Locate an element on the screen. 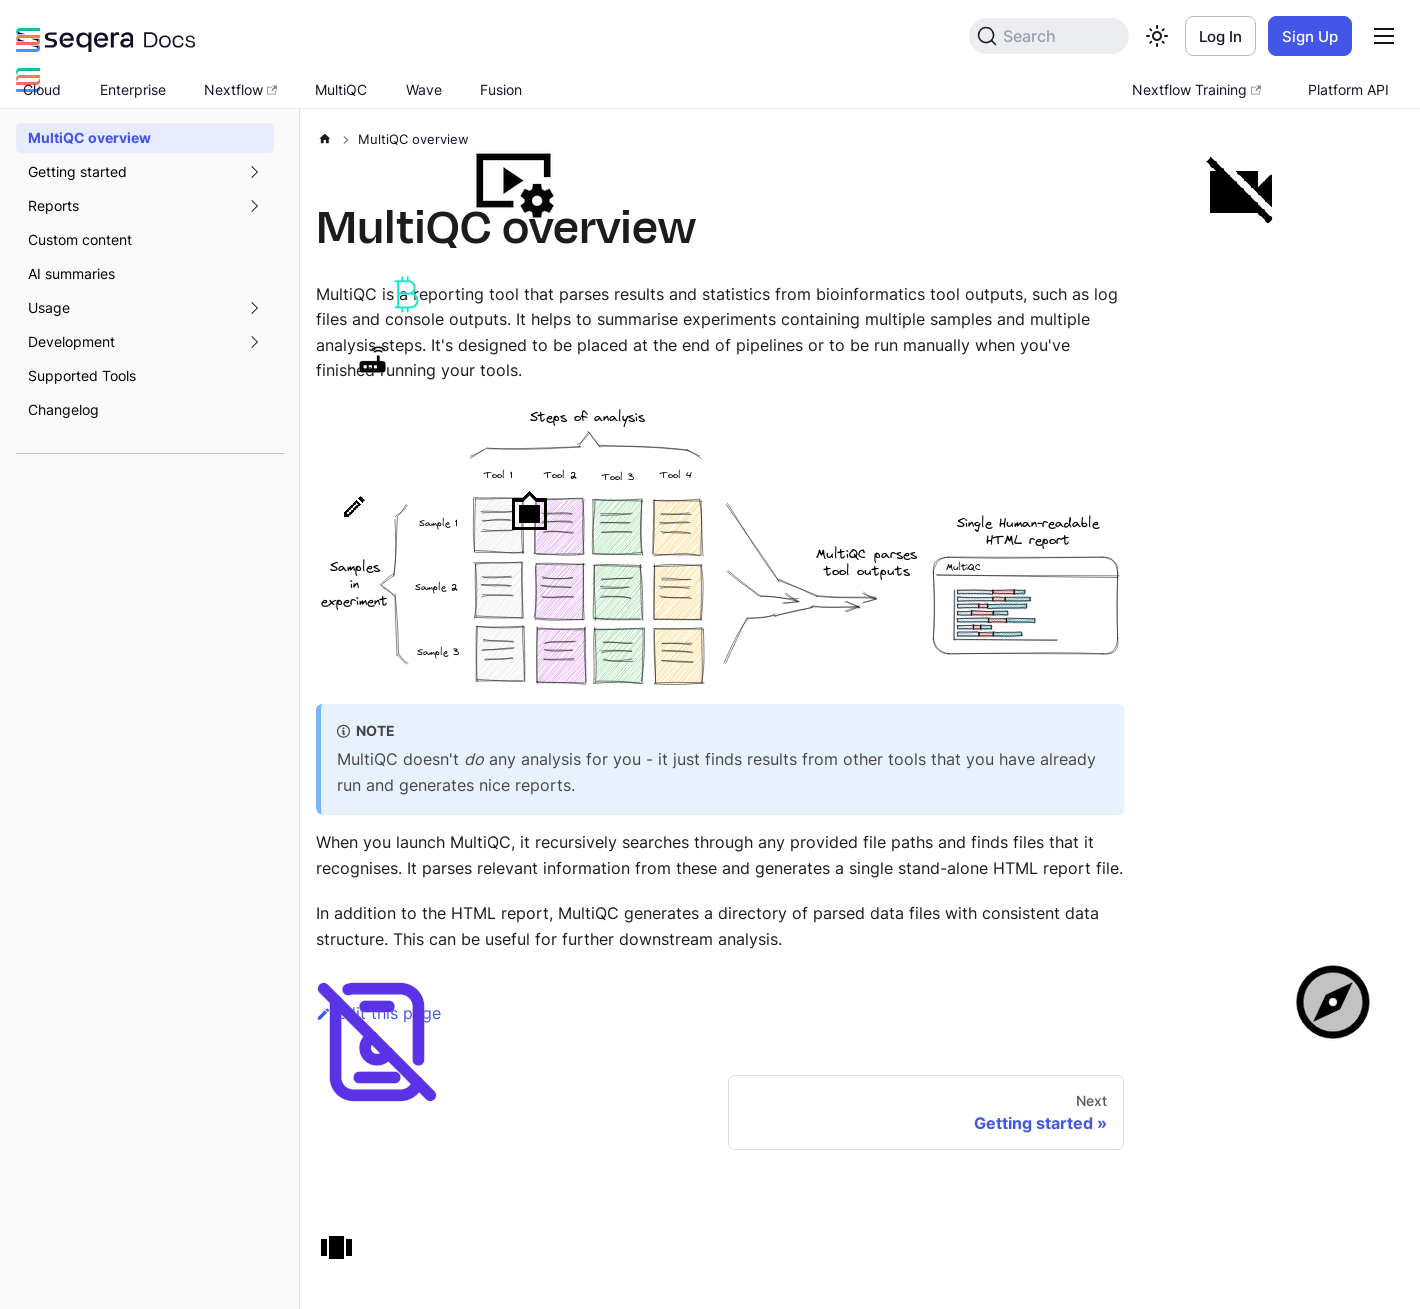  view photo frame options is located at coordinates (529, 512).